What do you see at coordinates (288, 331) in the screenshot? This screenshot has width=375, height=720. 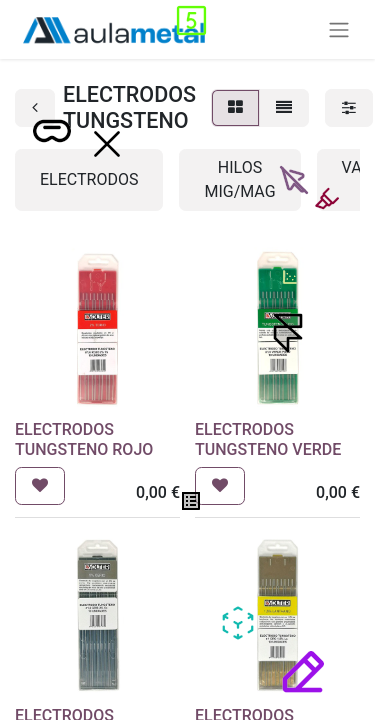 I see `open framer app` at bounding box center [288, 331].